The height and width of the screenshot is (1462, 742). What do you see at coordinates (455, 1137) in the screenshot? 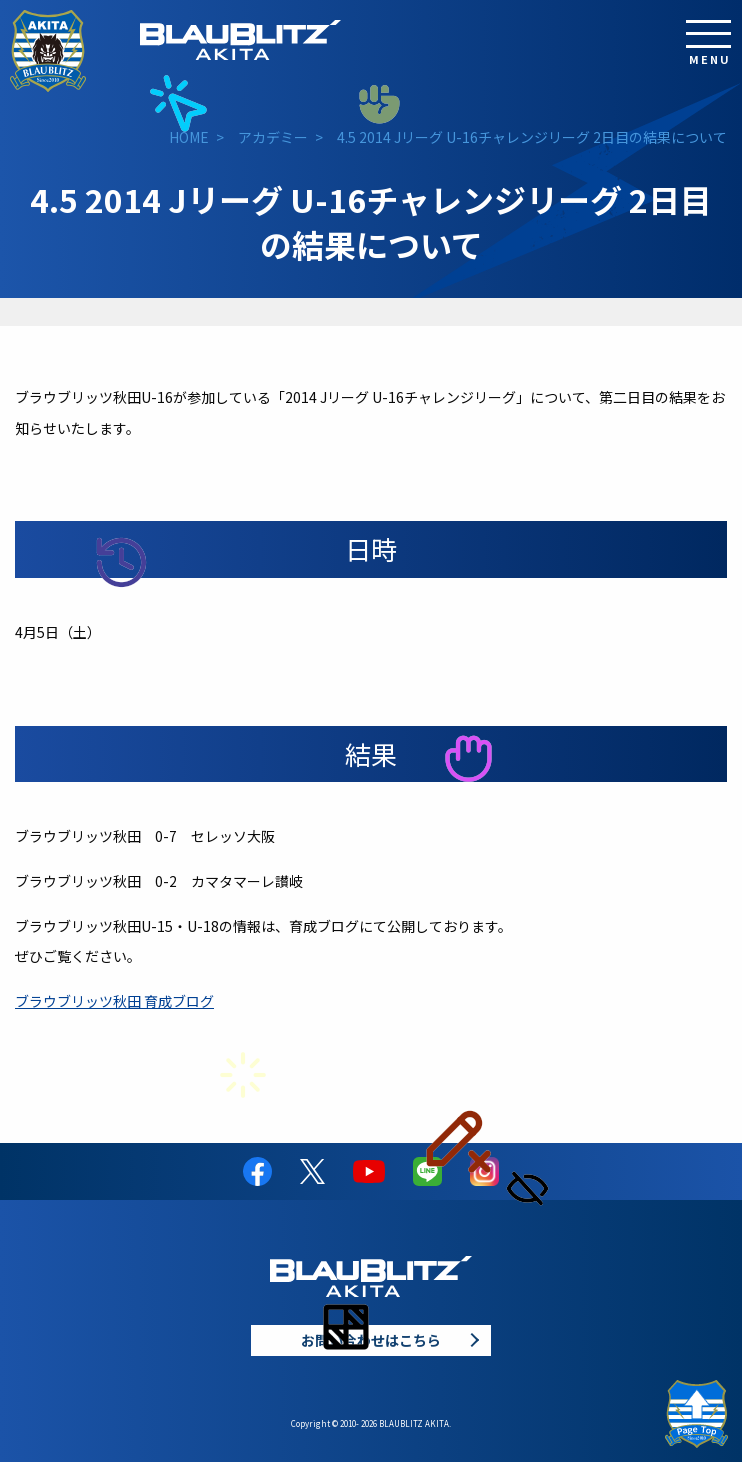
I see `cancel editing mode` at bounding box center [455, 1137].